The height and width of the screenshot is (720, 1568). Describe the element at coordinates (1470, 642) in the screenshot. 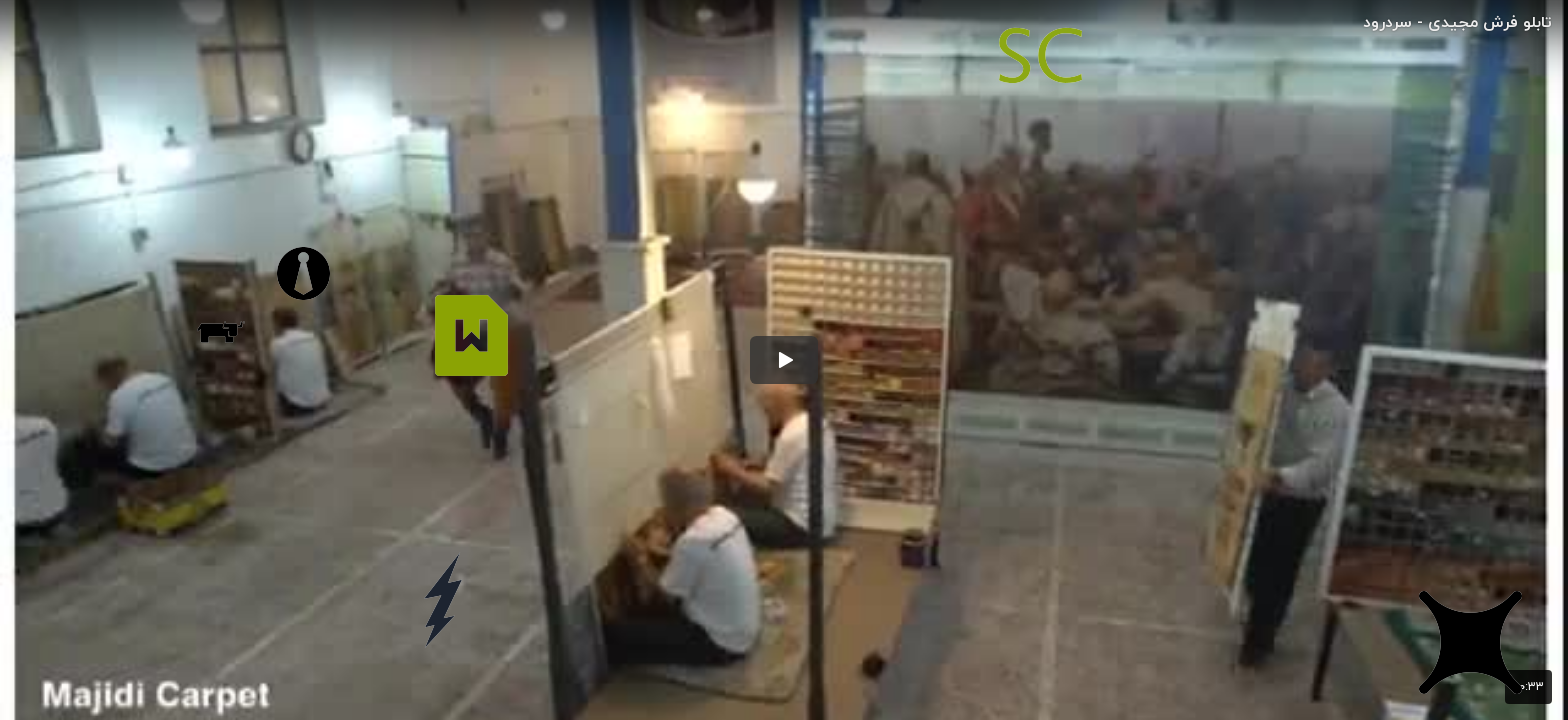

I see `nextra documentation framework logo` at that location.